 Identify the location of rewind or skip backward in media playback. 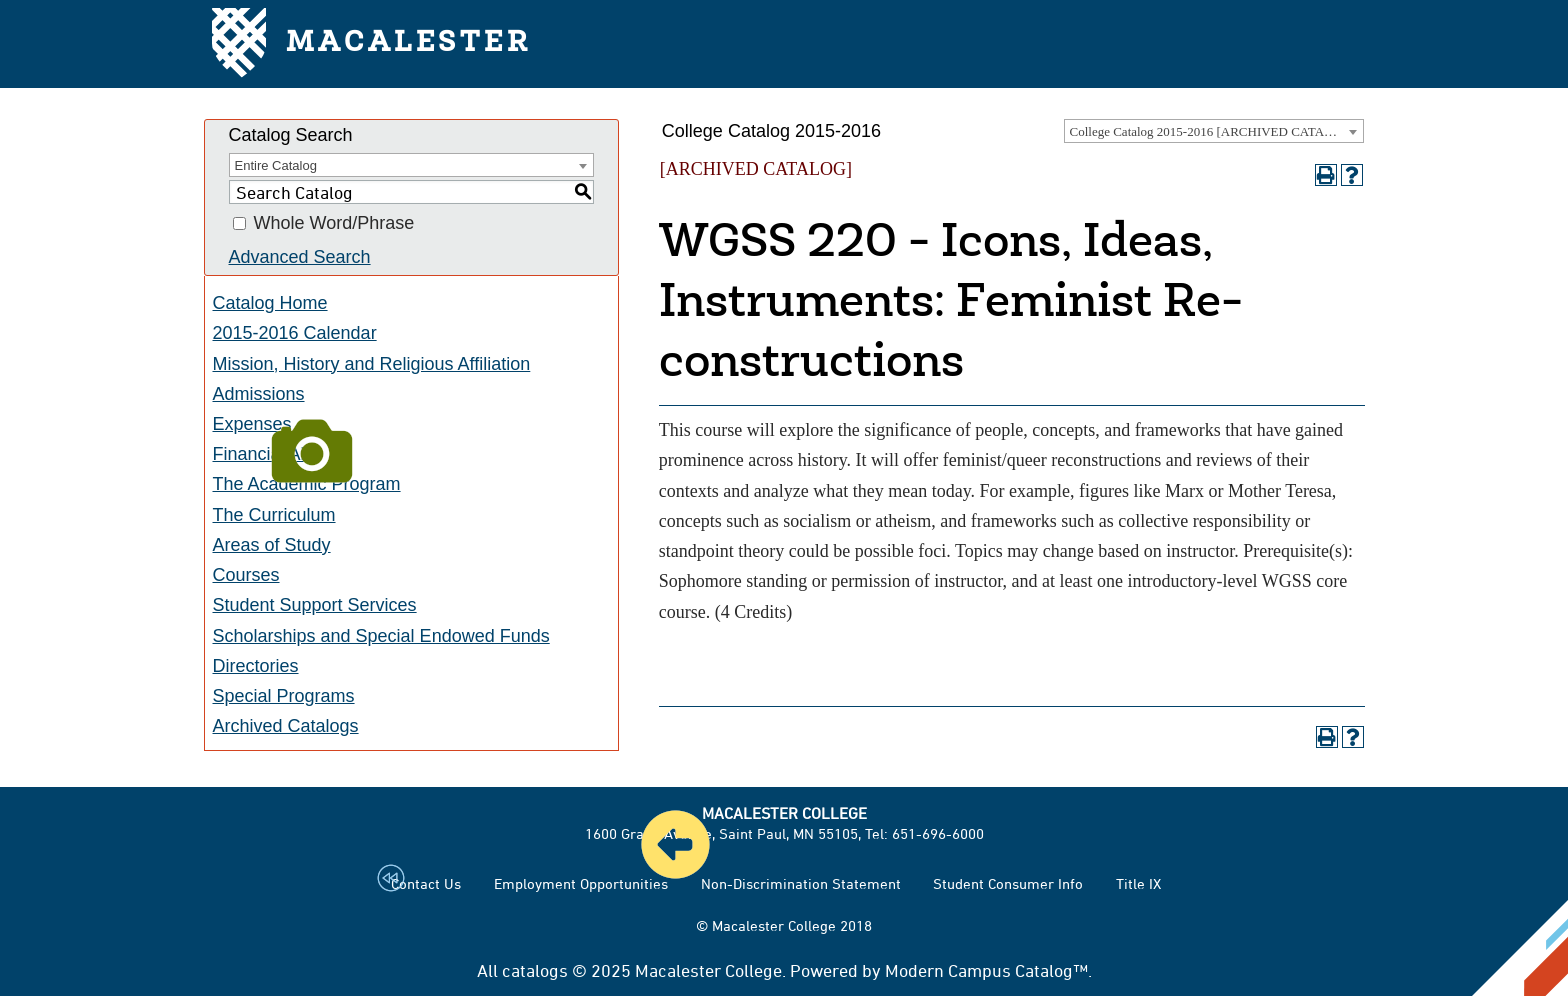
(391, 878).